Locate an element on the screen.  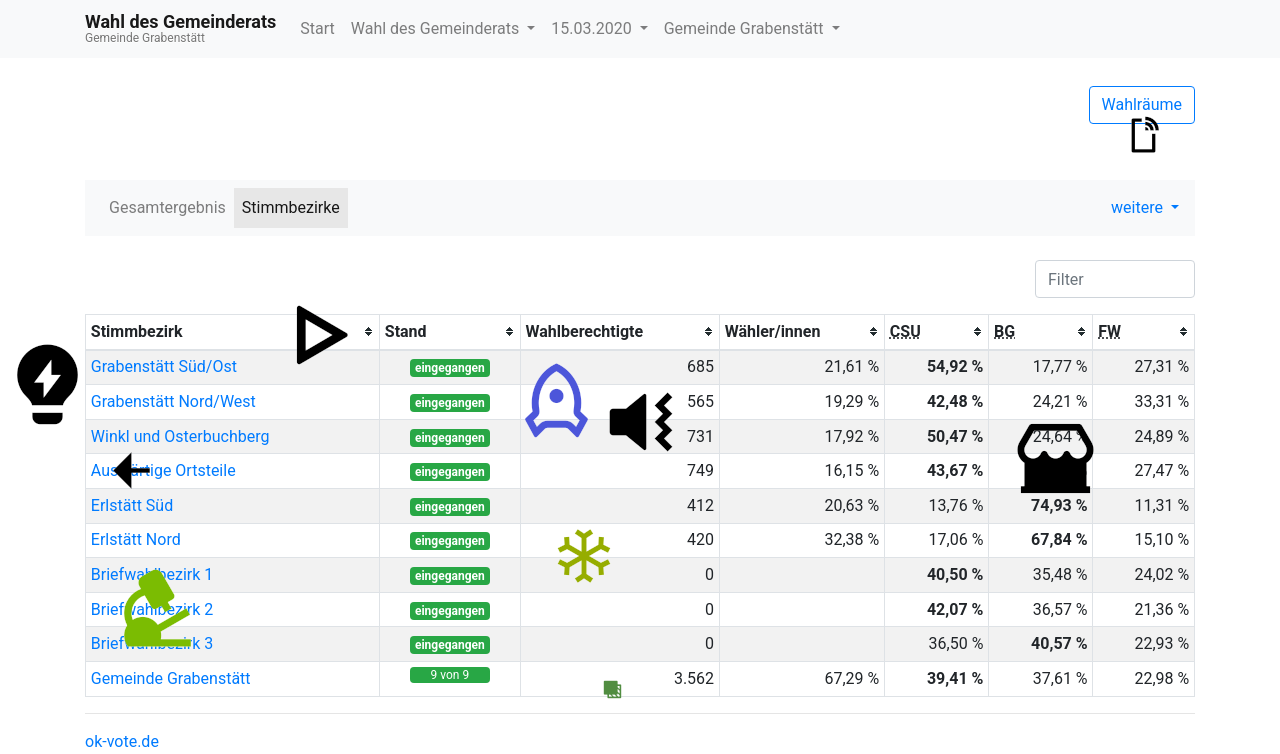
launch or deploy an application is located at coordinates (556, 399).